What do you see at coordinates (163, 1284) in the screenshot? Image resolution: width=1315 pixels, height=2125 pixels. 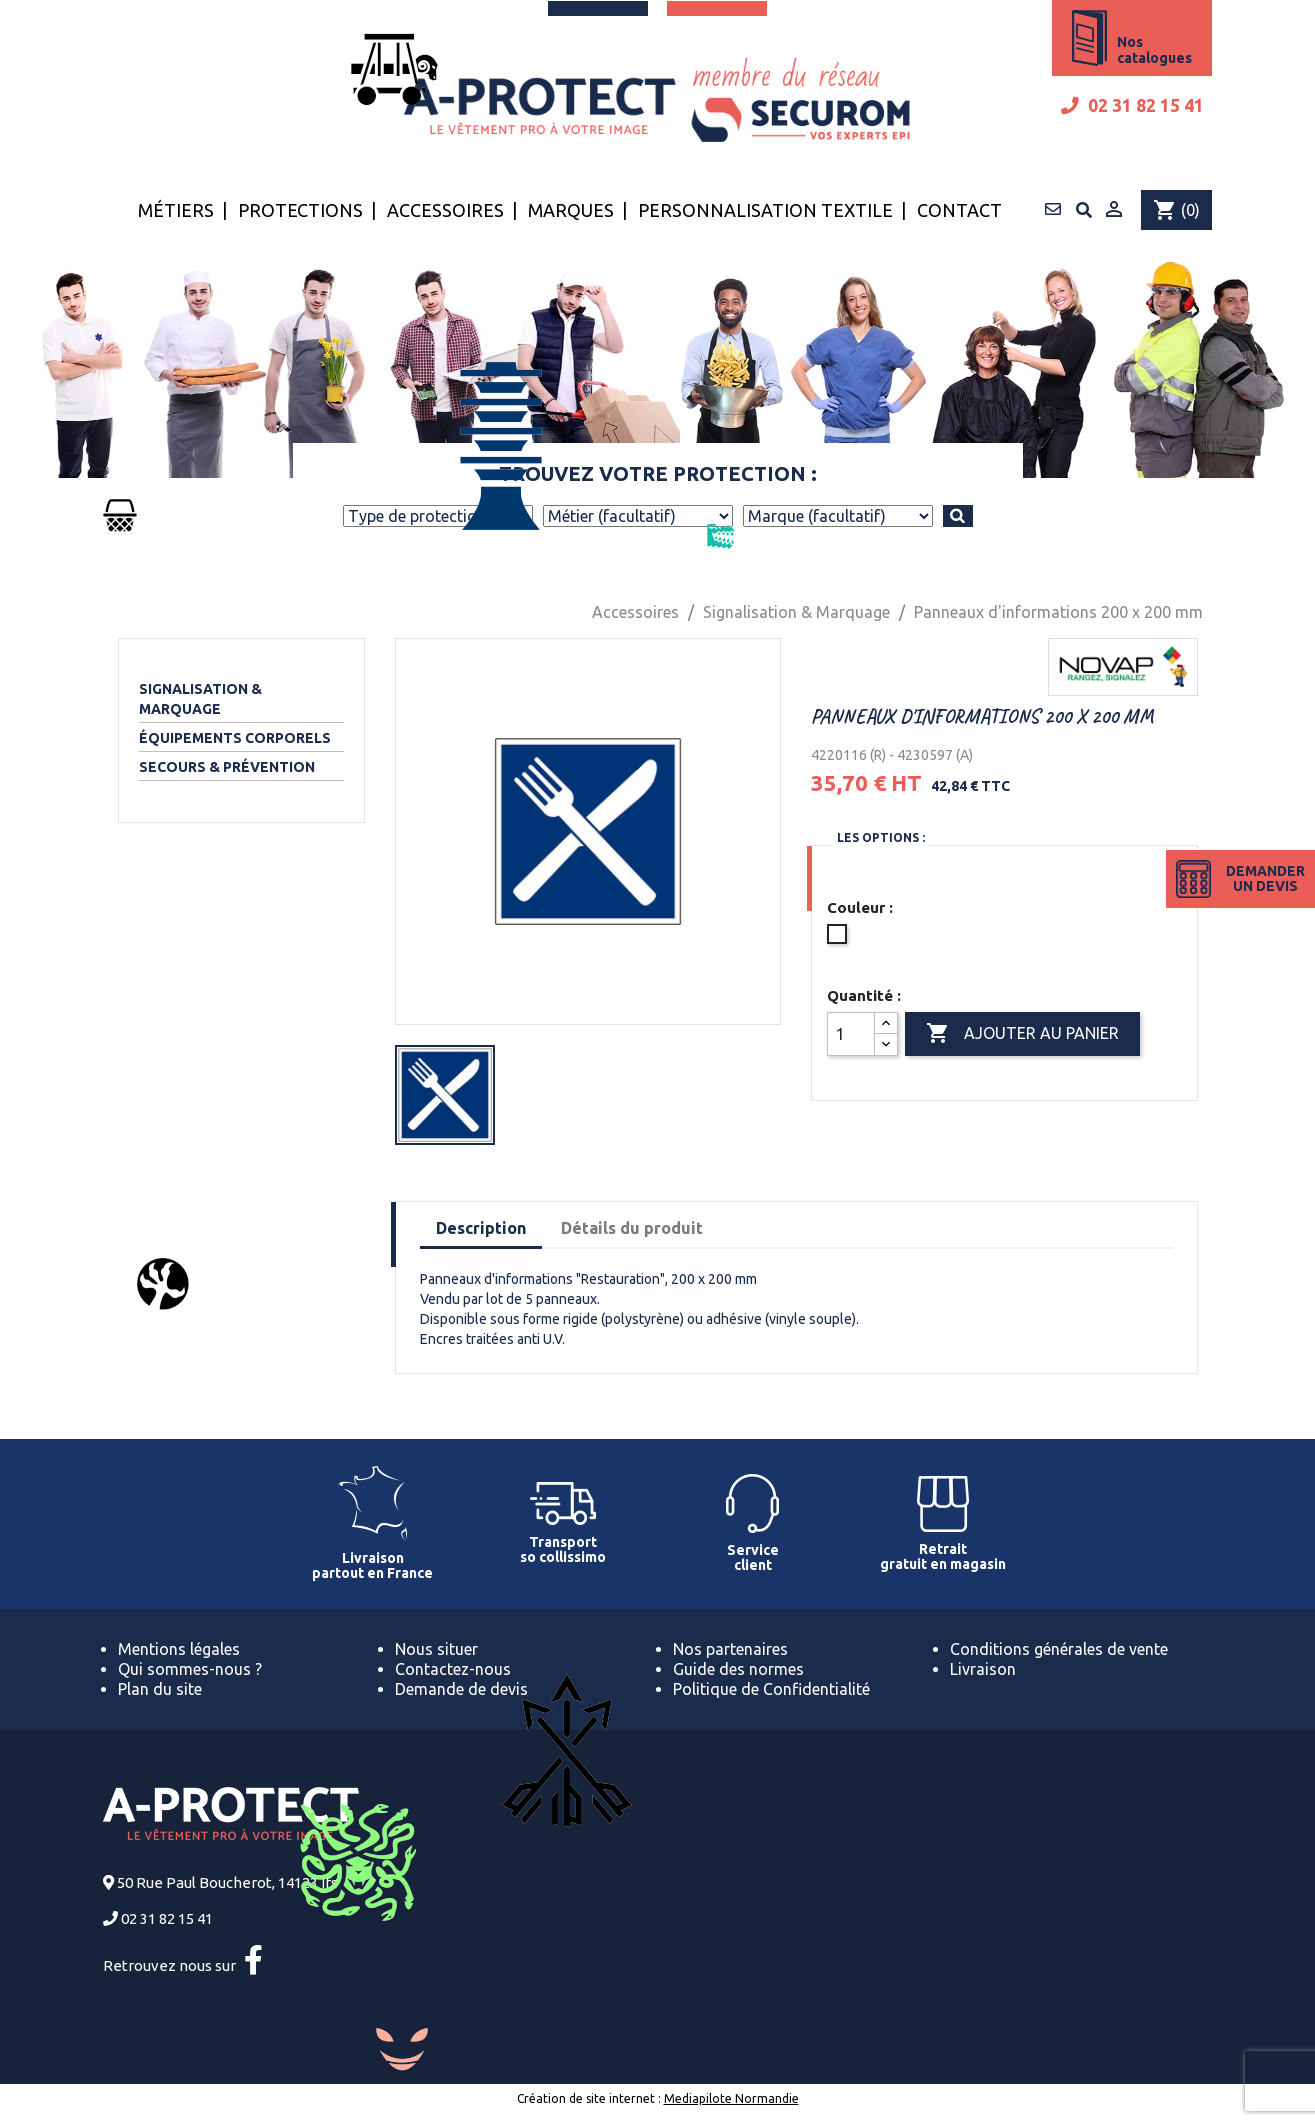 I see `activate midnight claw ability` at bounding box center [163, 1284].